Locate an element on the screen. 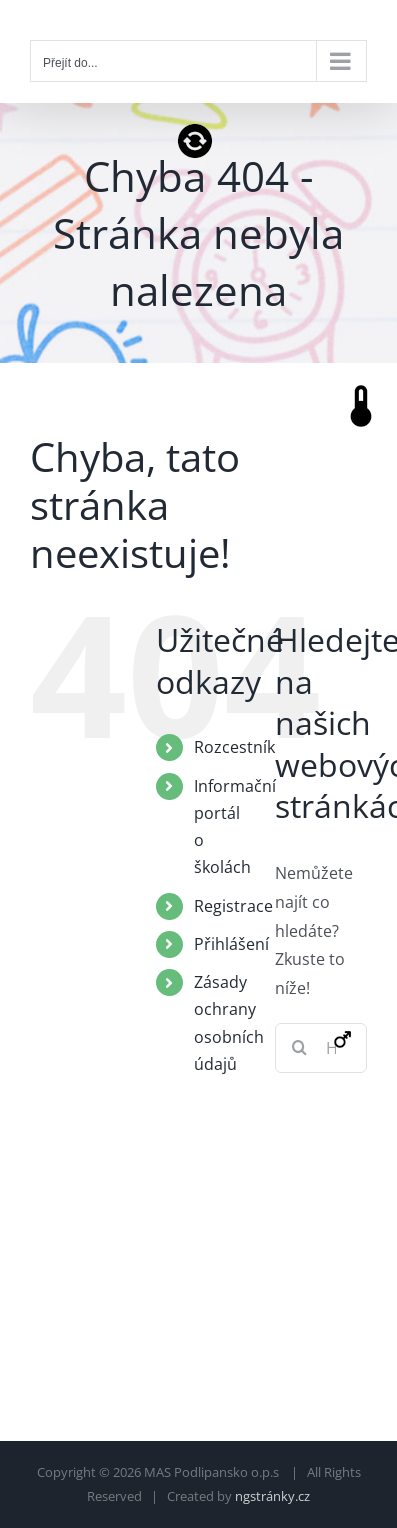 The image size is (397, 1528). indicates male gender or sex option is located at coordinates (341, 1040).